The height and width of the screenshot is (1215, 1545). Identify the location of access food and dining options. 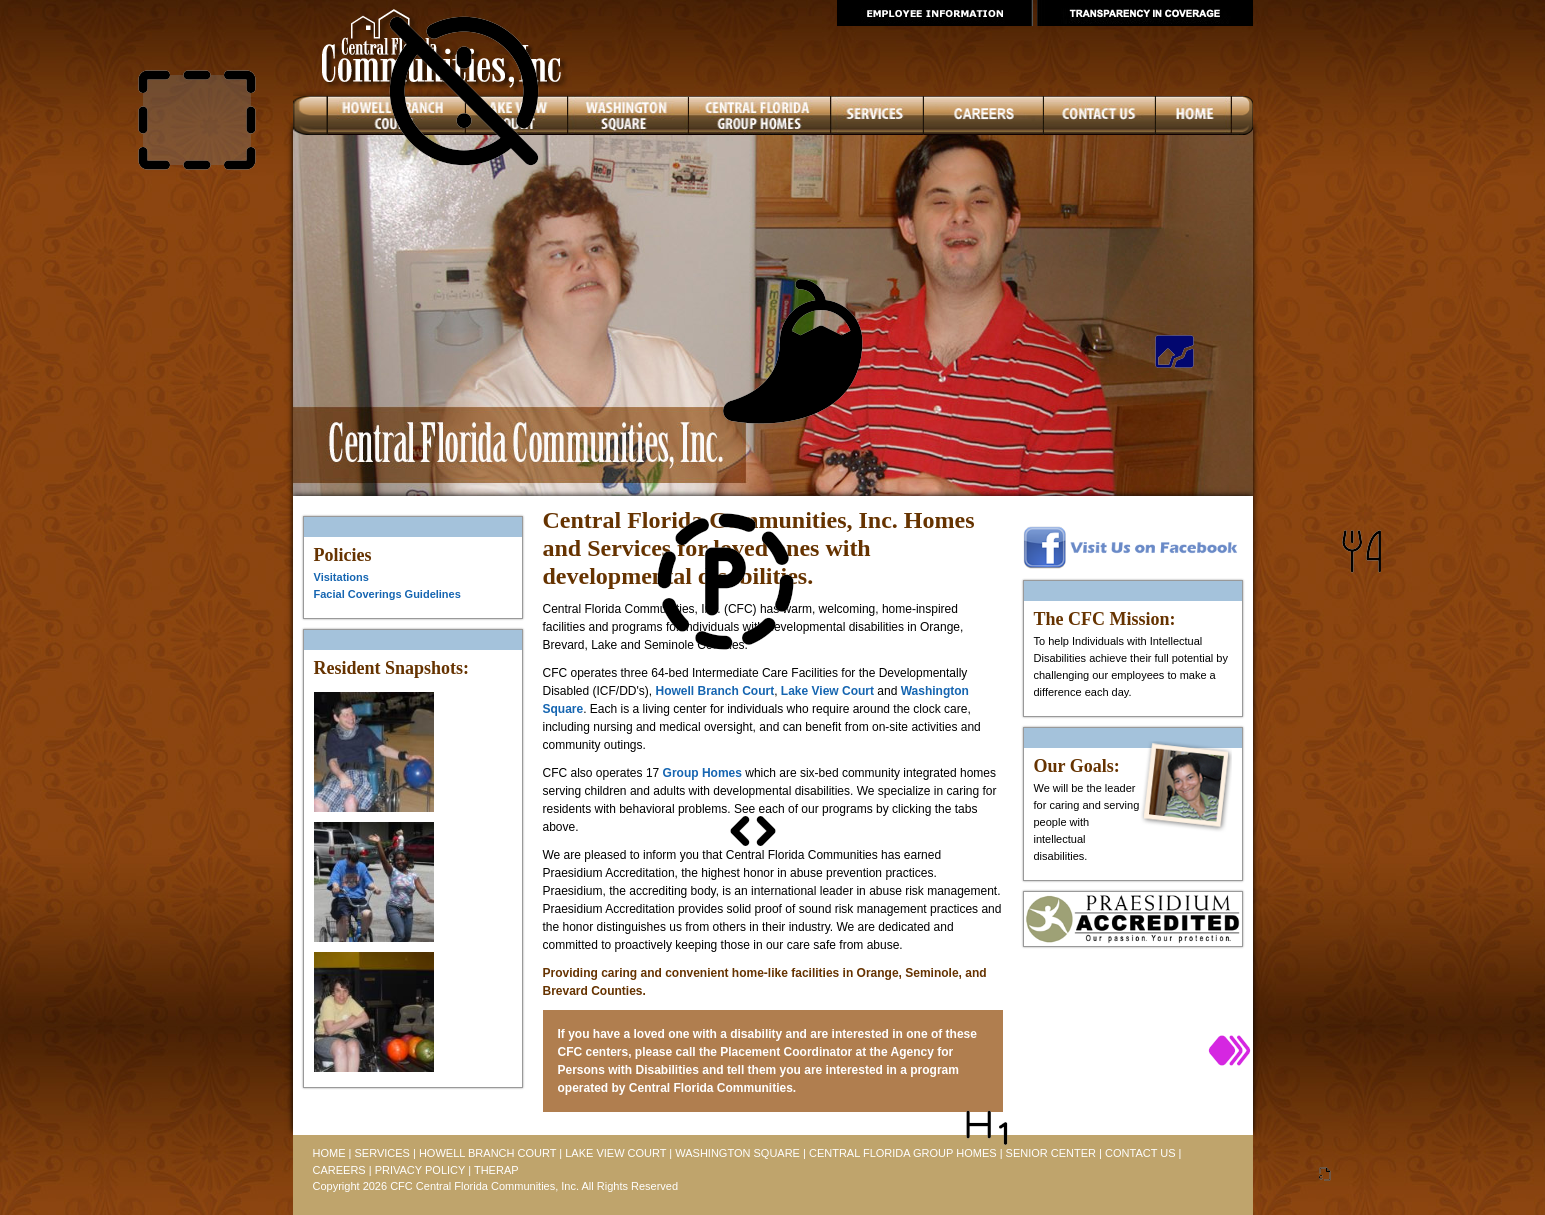
(1362, 550).